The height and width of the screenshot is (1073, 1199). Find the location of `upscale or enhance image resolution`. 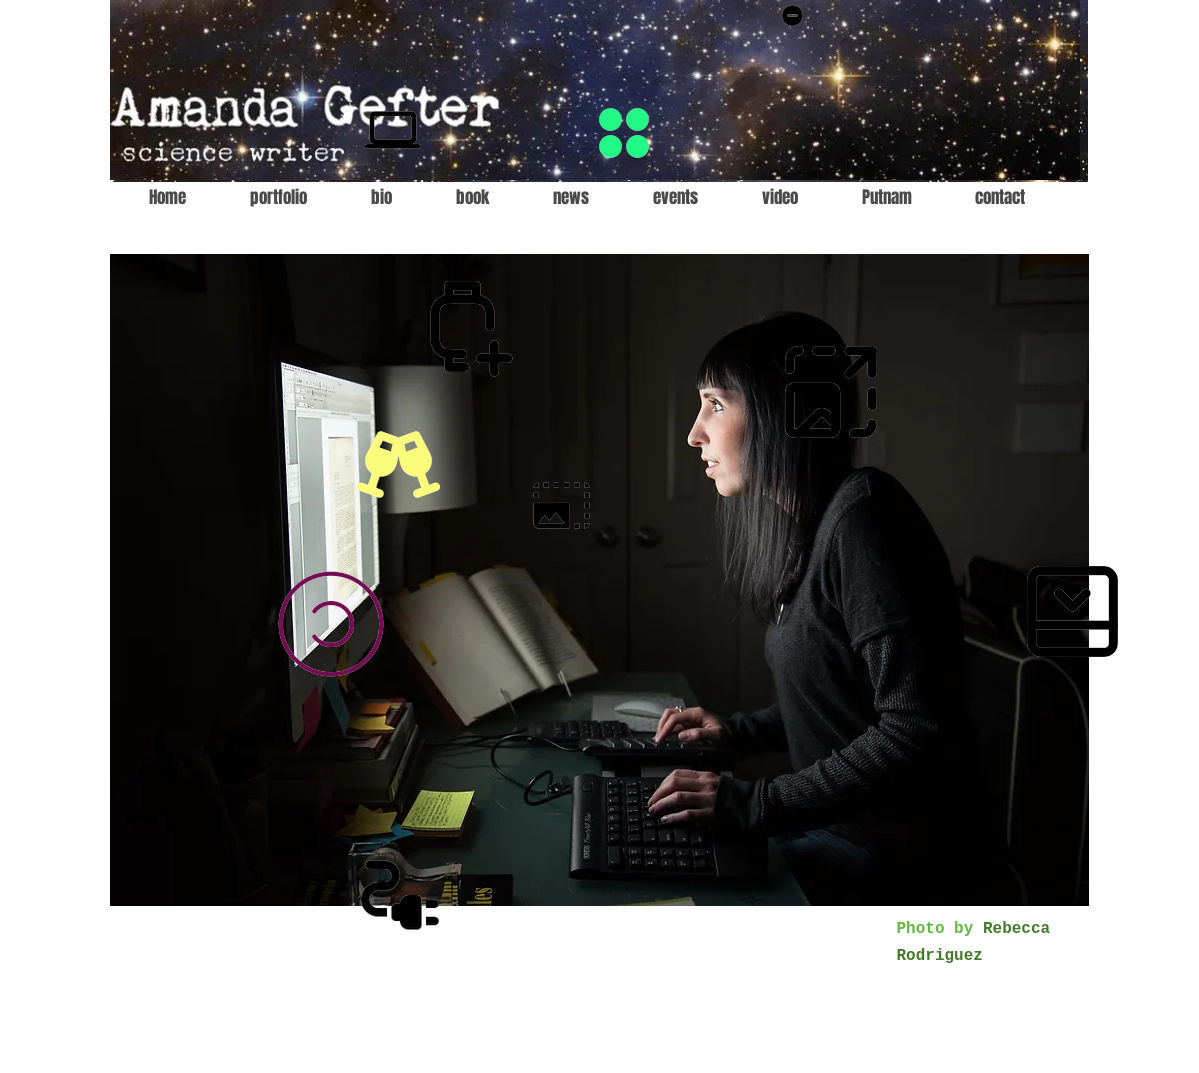

upscale or enhance image resolution is located at coordinates (831, 392).